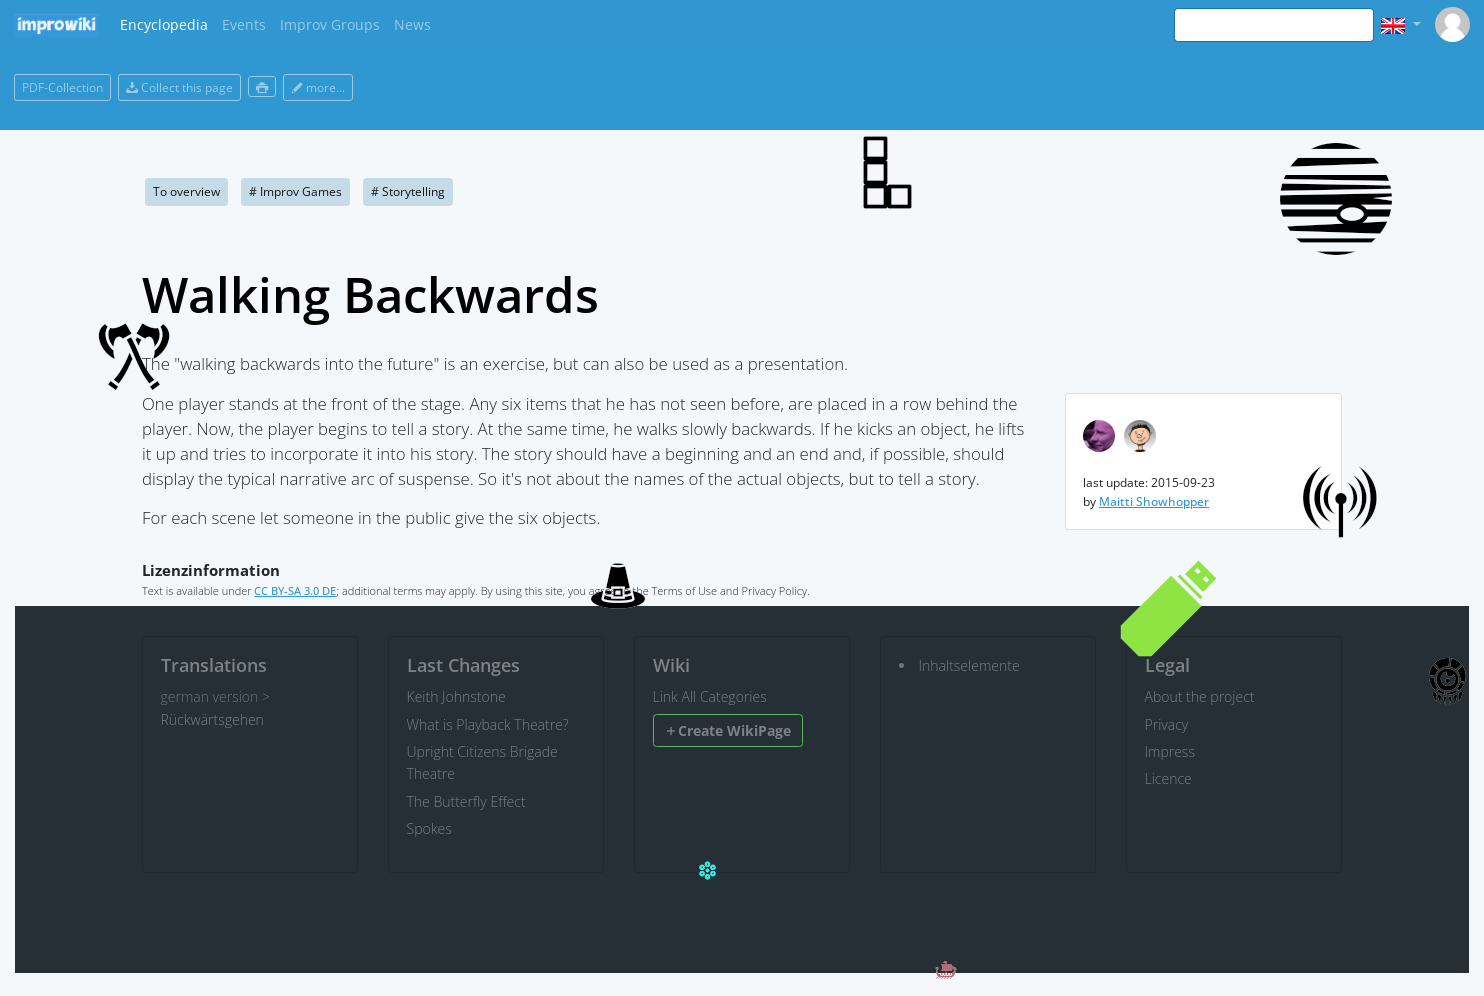 The width and height of the screenshot is (1484, 996). I want to click on indicates an L-shaped tetromino piece in a puzzle game, so click(887, 172).